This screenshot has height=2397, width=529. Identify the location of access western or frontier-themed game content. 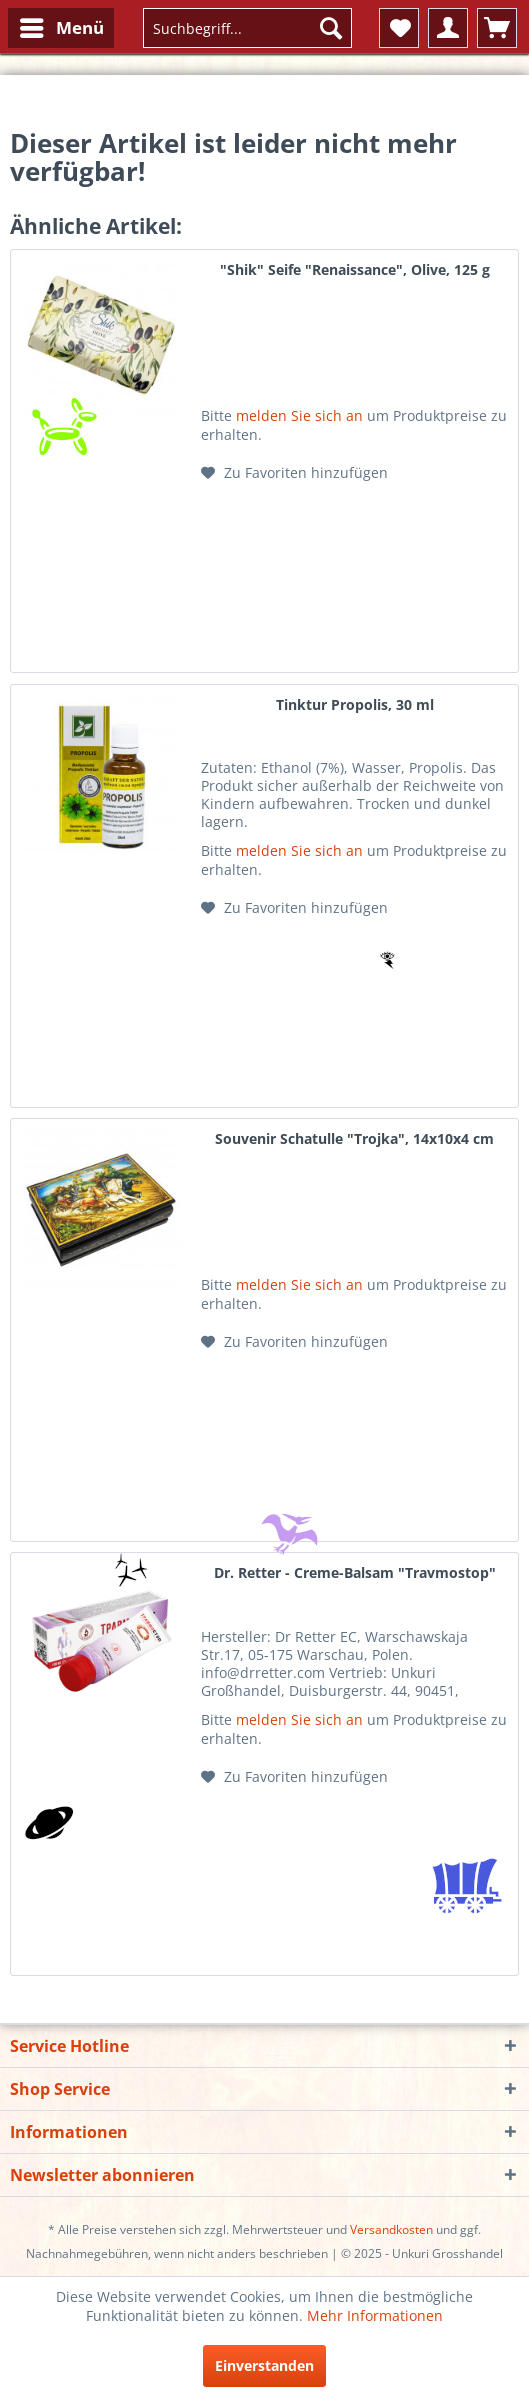
(467, 1879).